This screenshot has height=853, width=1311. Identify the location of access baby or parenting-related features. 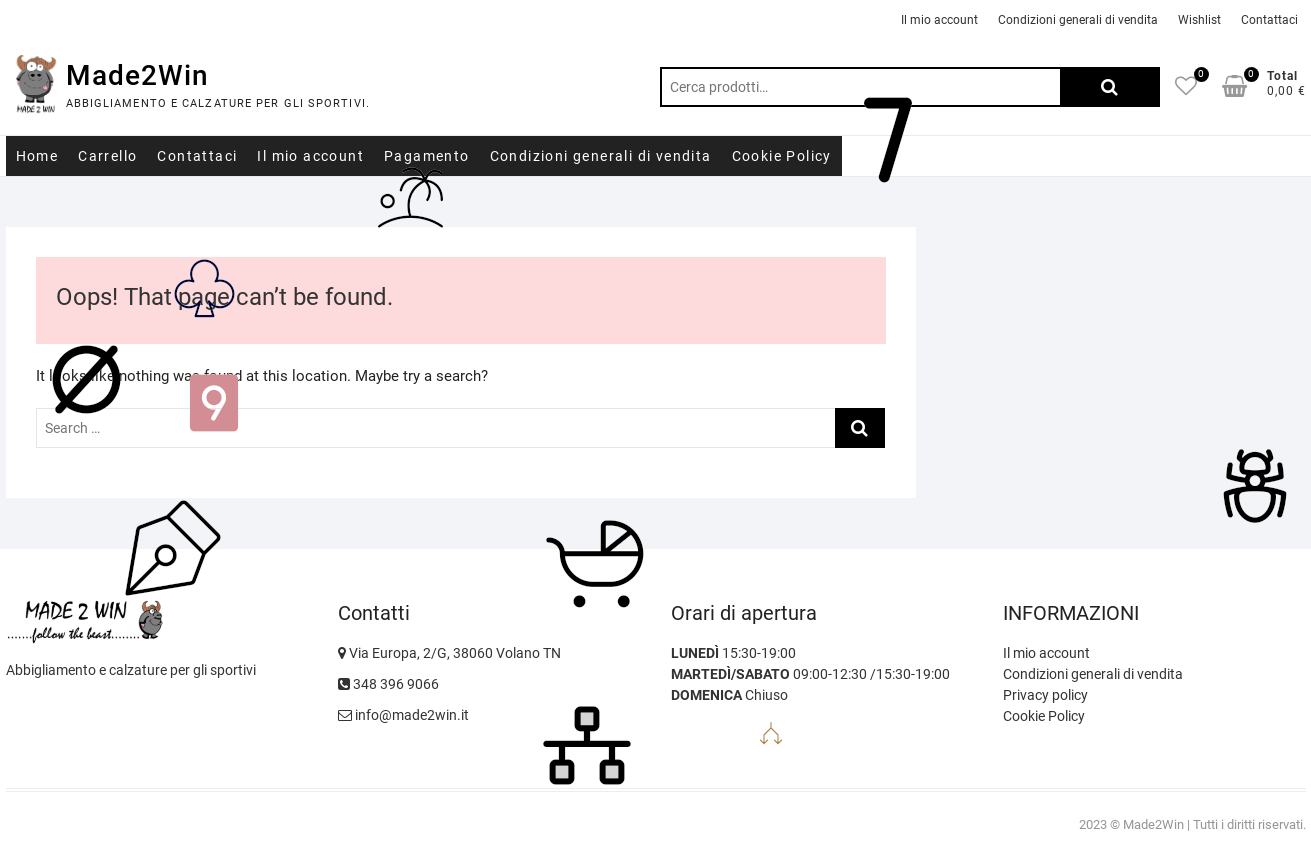
(596, 560).